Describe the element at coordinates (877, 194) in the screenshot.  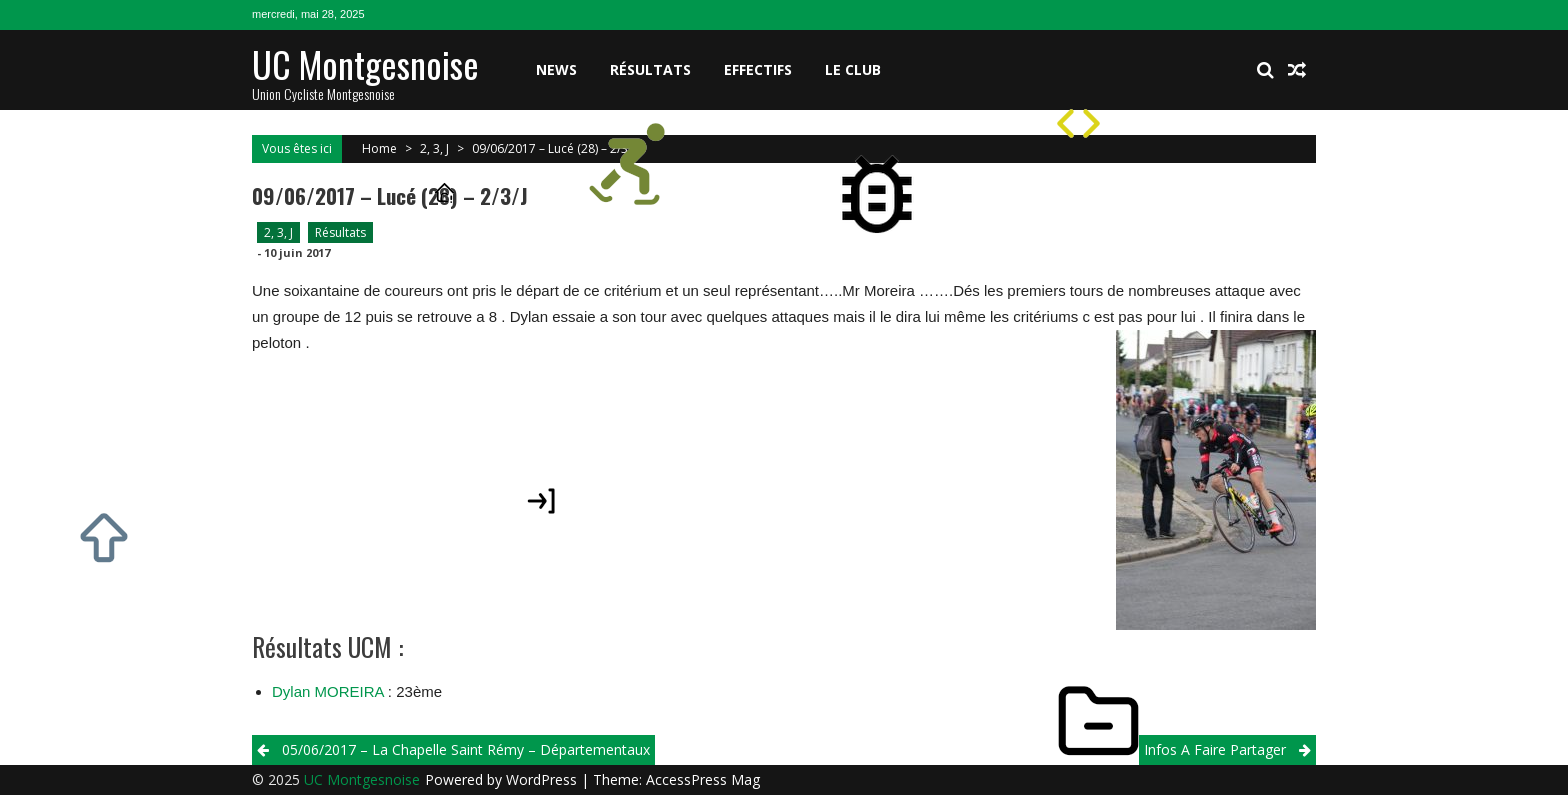
I see `report a bug or issue` at that location.